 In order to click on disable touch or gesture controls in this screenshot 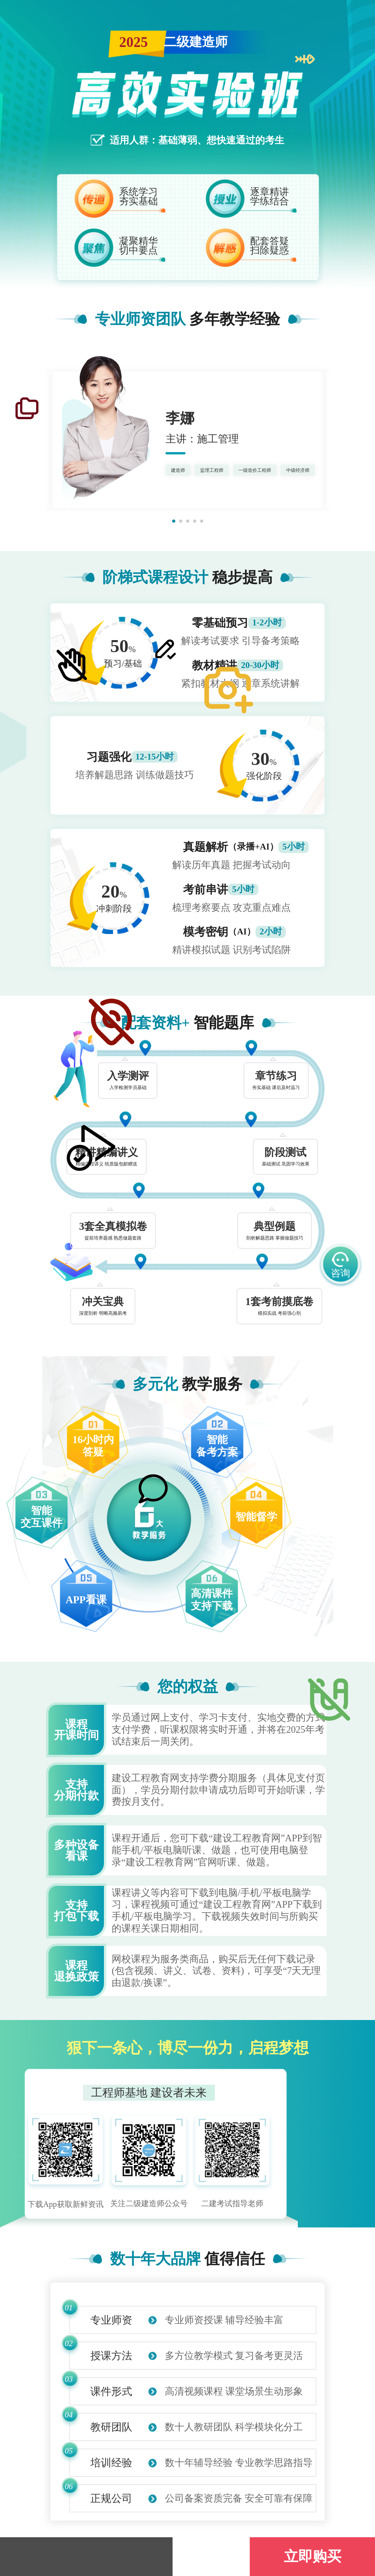, I will do `click(72, 665)`.